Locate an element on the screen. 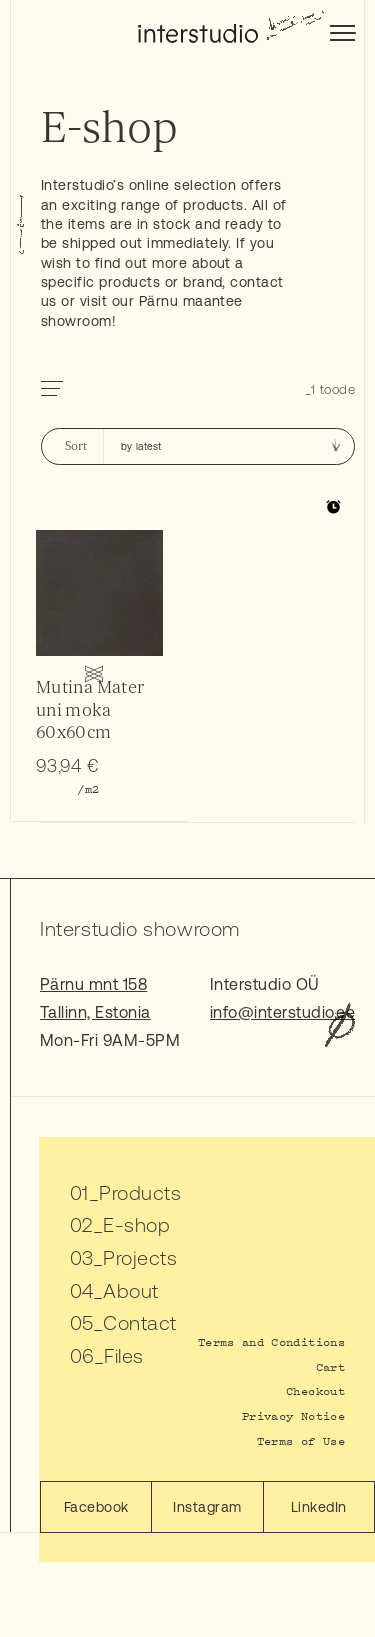 This screenshot has height=1637, width=375. set or manage alarms is located at coordinates (333, 506).